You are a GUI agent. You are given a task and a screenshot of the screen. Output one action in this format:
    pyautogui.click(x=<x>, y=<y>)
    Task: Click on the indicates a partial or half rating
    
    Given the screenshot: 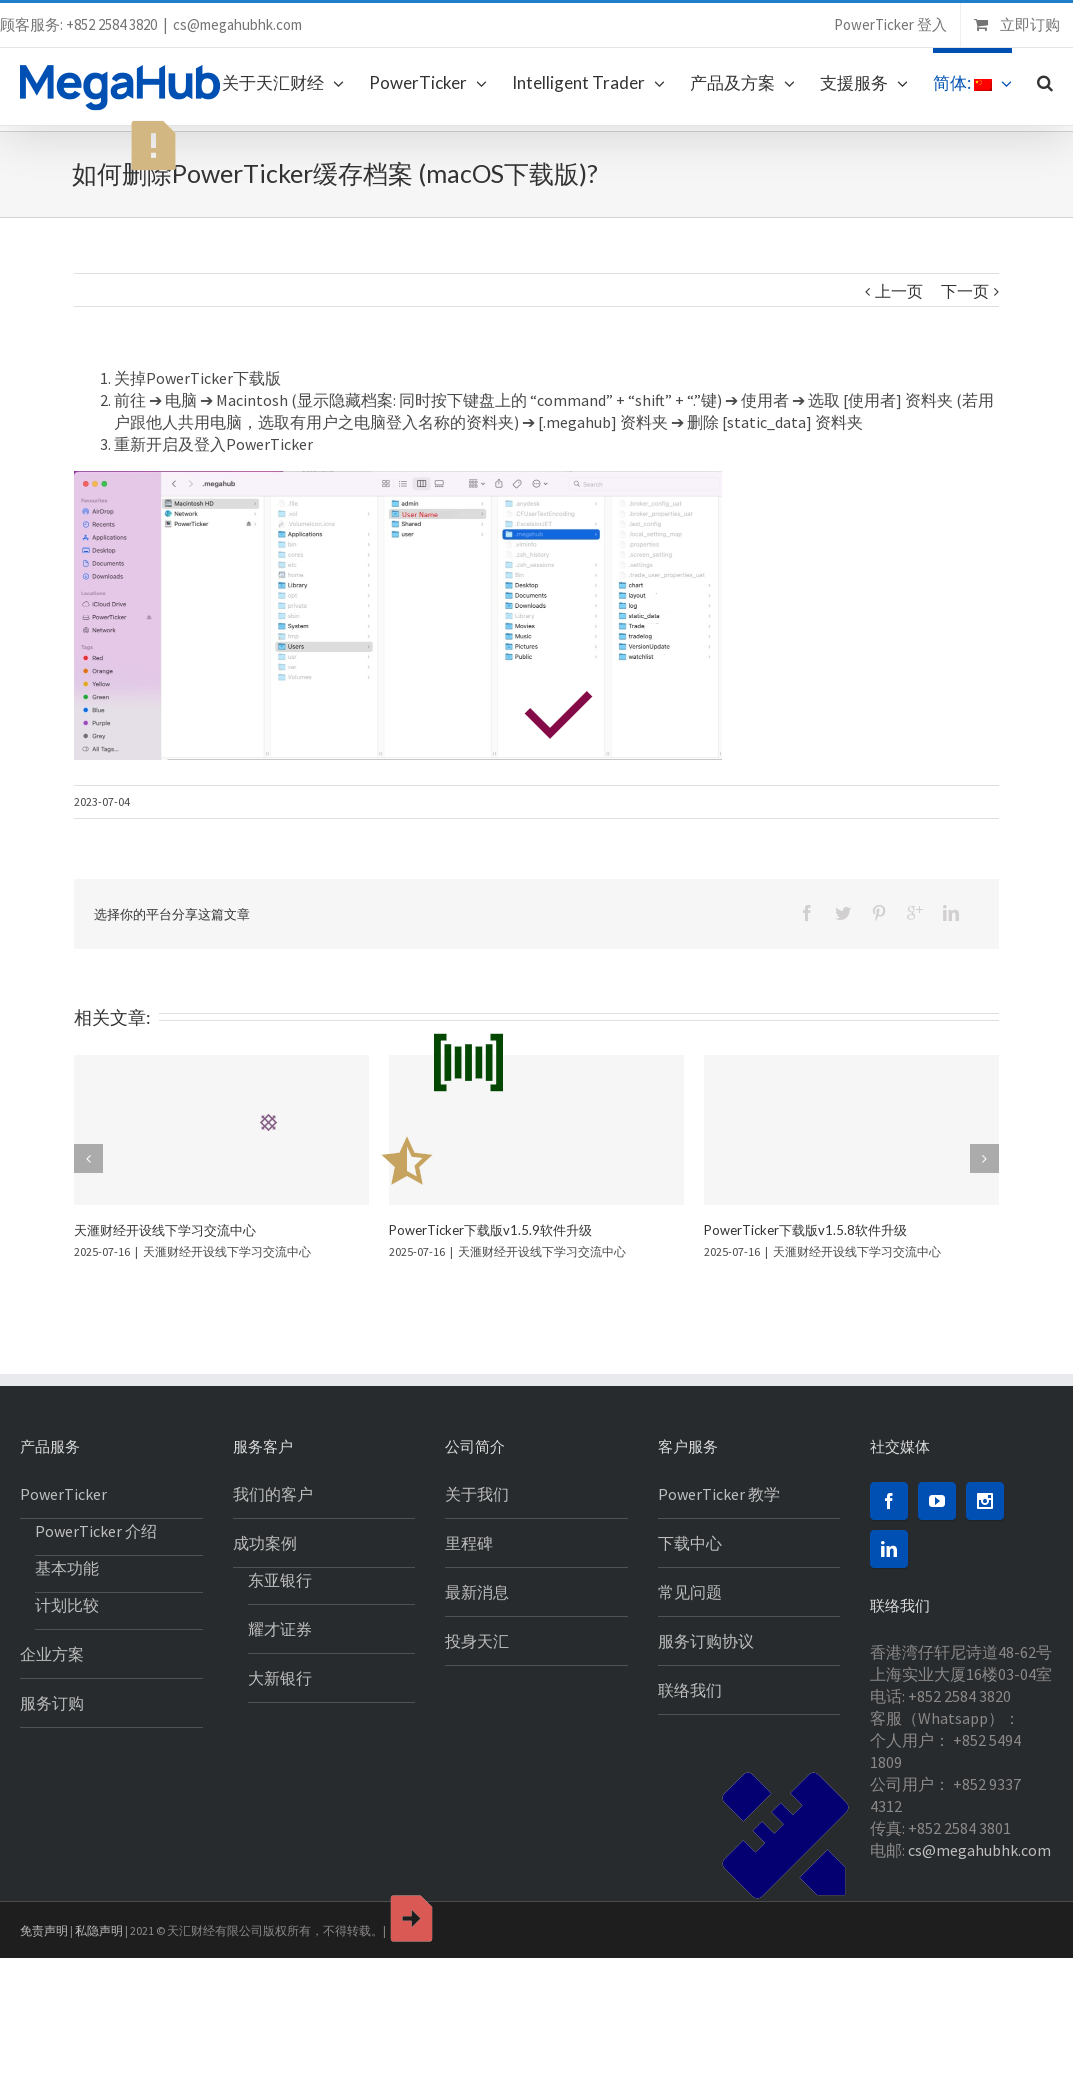 What is the action you would take?
    pyautogui.click(x=407, y=1162)
    